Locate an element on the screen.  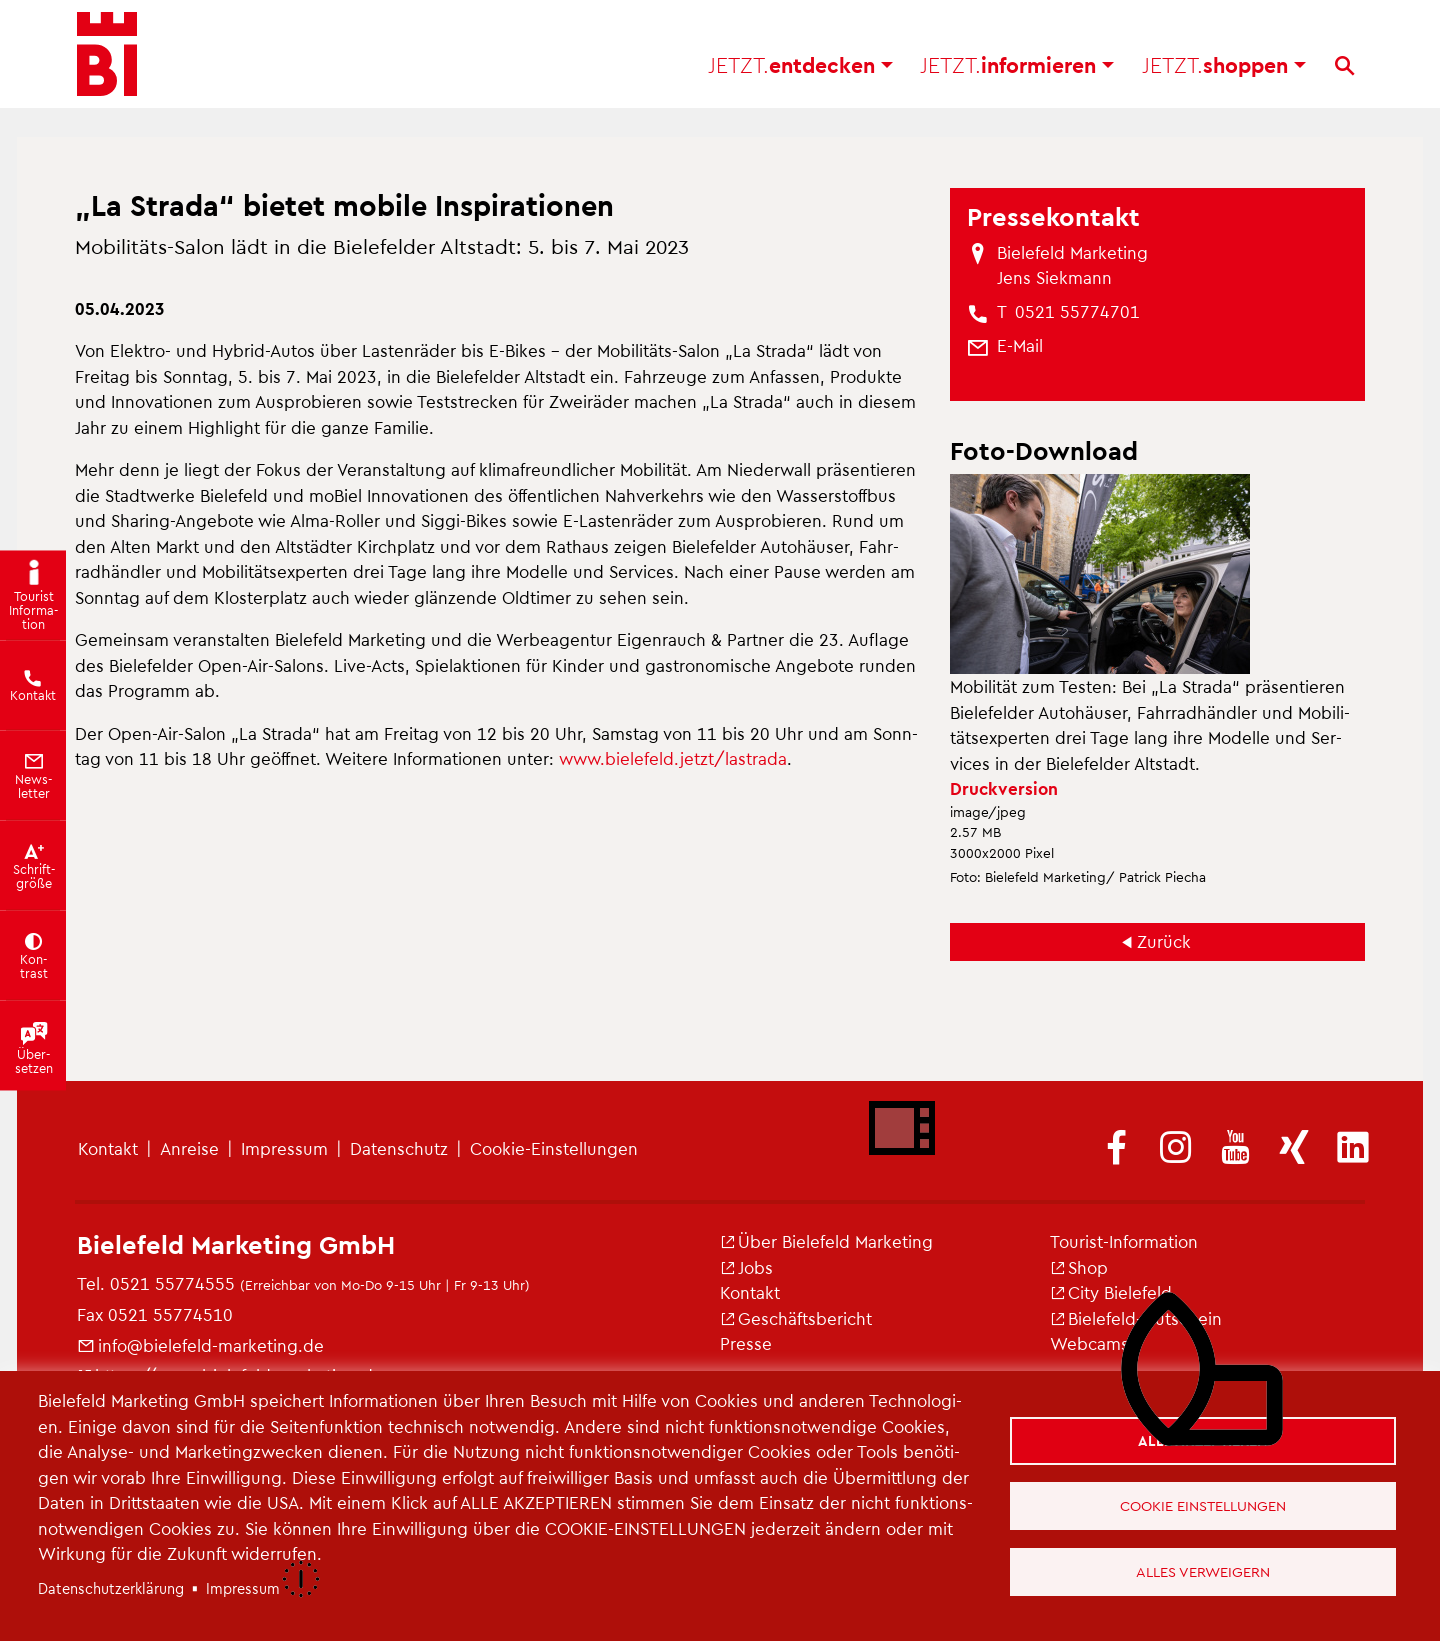
view additional information or details is located at coordinates (301, 1579).